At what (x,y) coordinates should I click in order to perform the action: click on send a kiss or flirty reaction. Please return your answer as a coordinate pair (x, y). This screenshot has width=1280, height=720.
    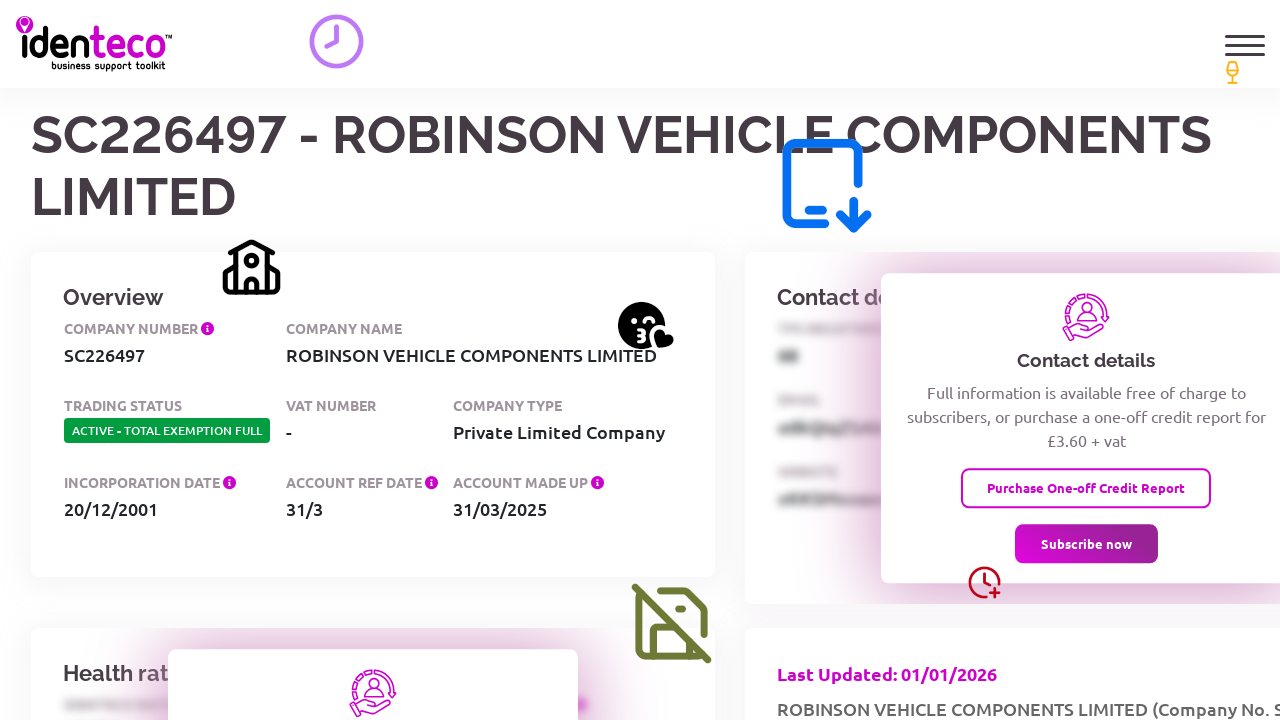
    Looking at the image, I should click on (644, 325).